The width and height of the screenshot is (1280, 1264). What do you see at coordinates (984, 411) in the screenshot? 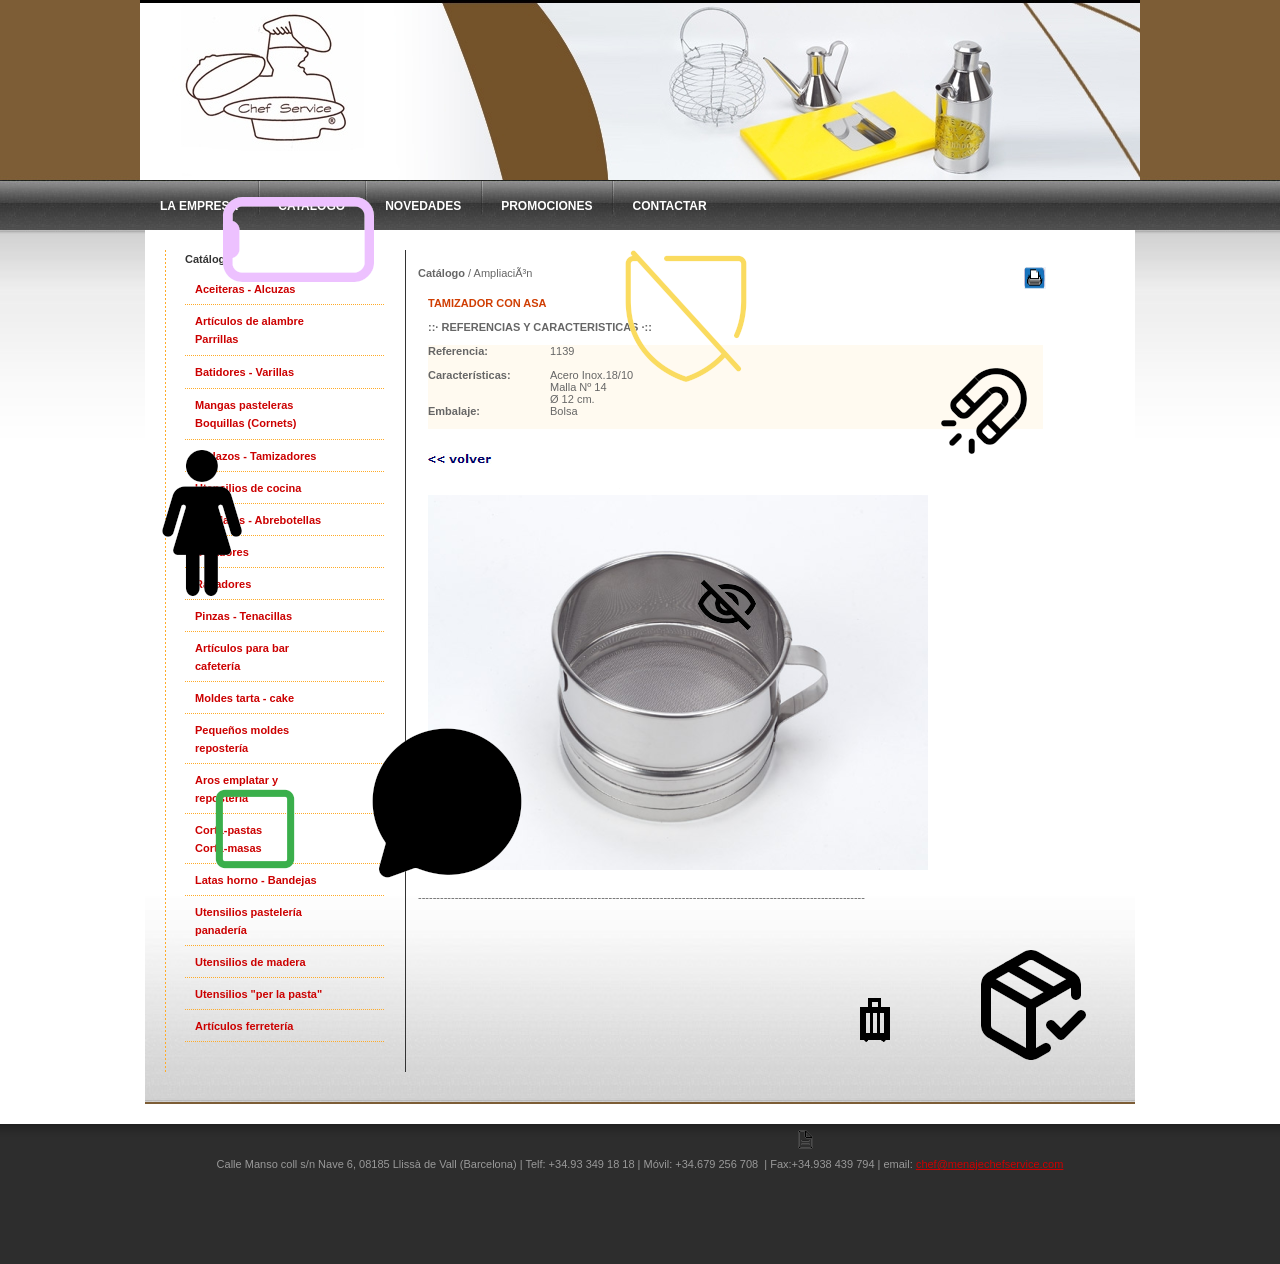
I see `attract or pull related items together` at bounding box center [984, 411].